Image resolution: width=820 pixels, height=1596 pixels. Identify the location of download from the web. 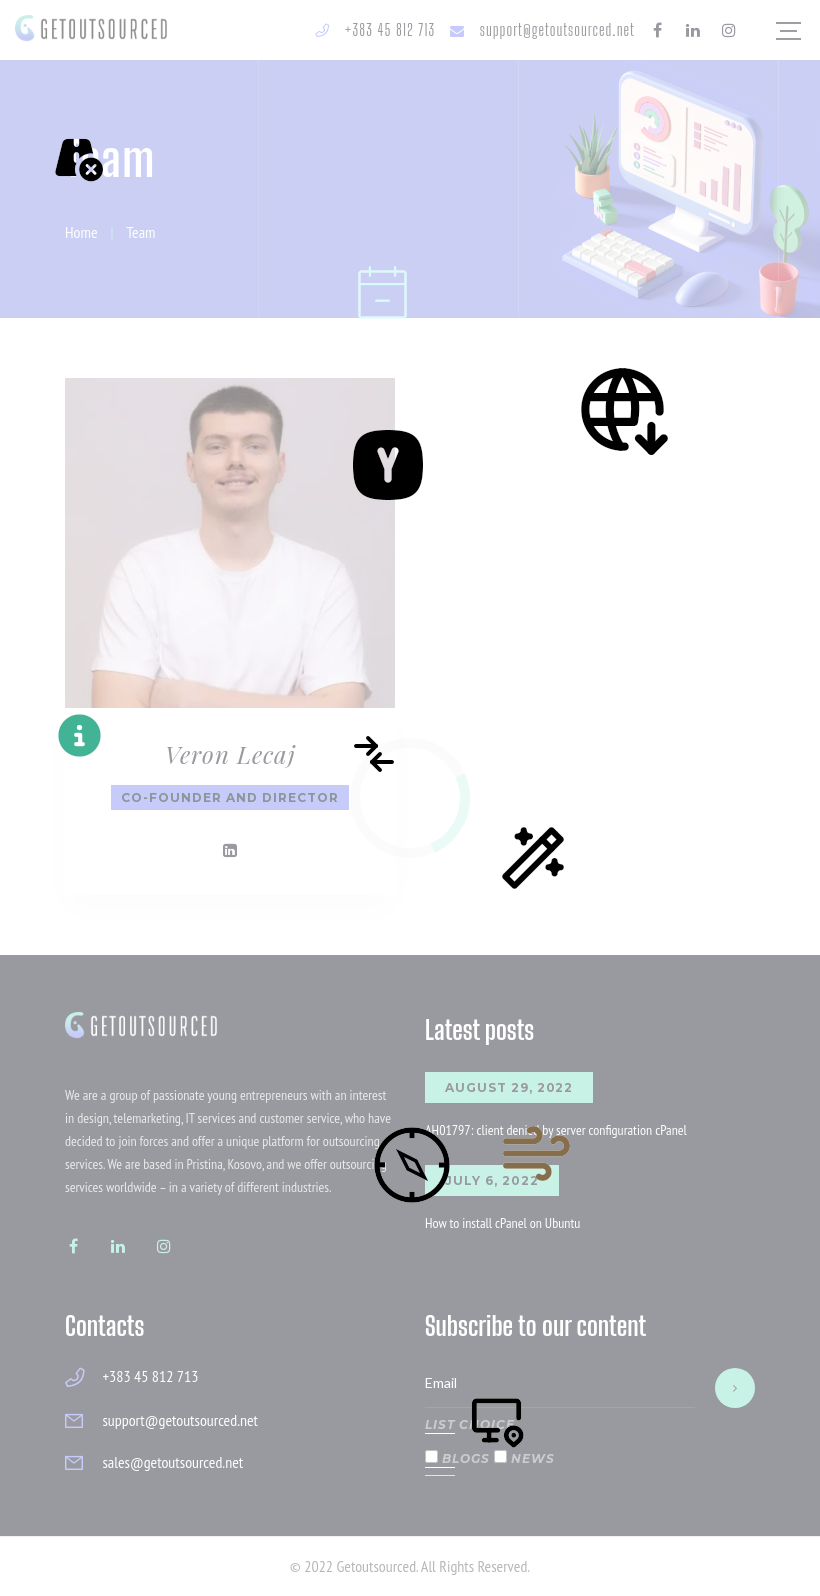
(622, 409).